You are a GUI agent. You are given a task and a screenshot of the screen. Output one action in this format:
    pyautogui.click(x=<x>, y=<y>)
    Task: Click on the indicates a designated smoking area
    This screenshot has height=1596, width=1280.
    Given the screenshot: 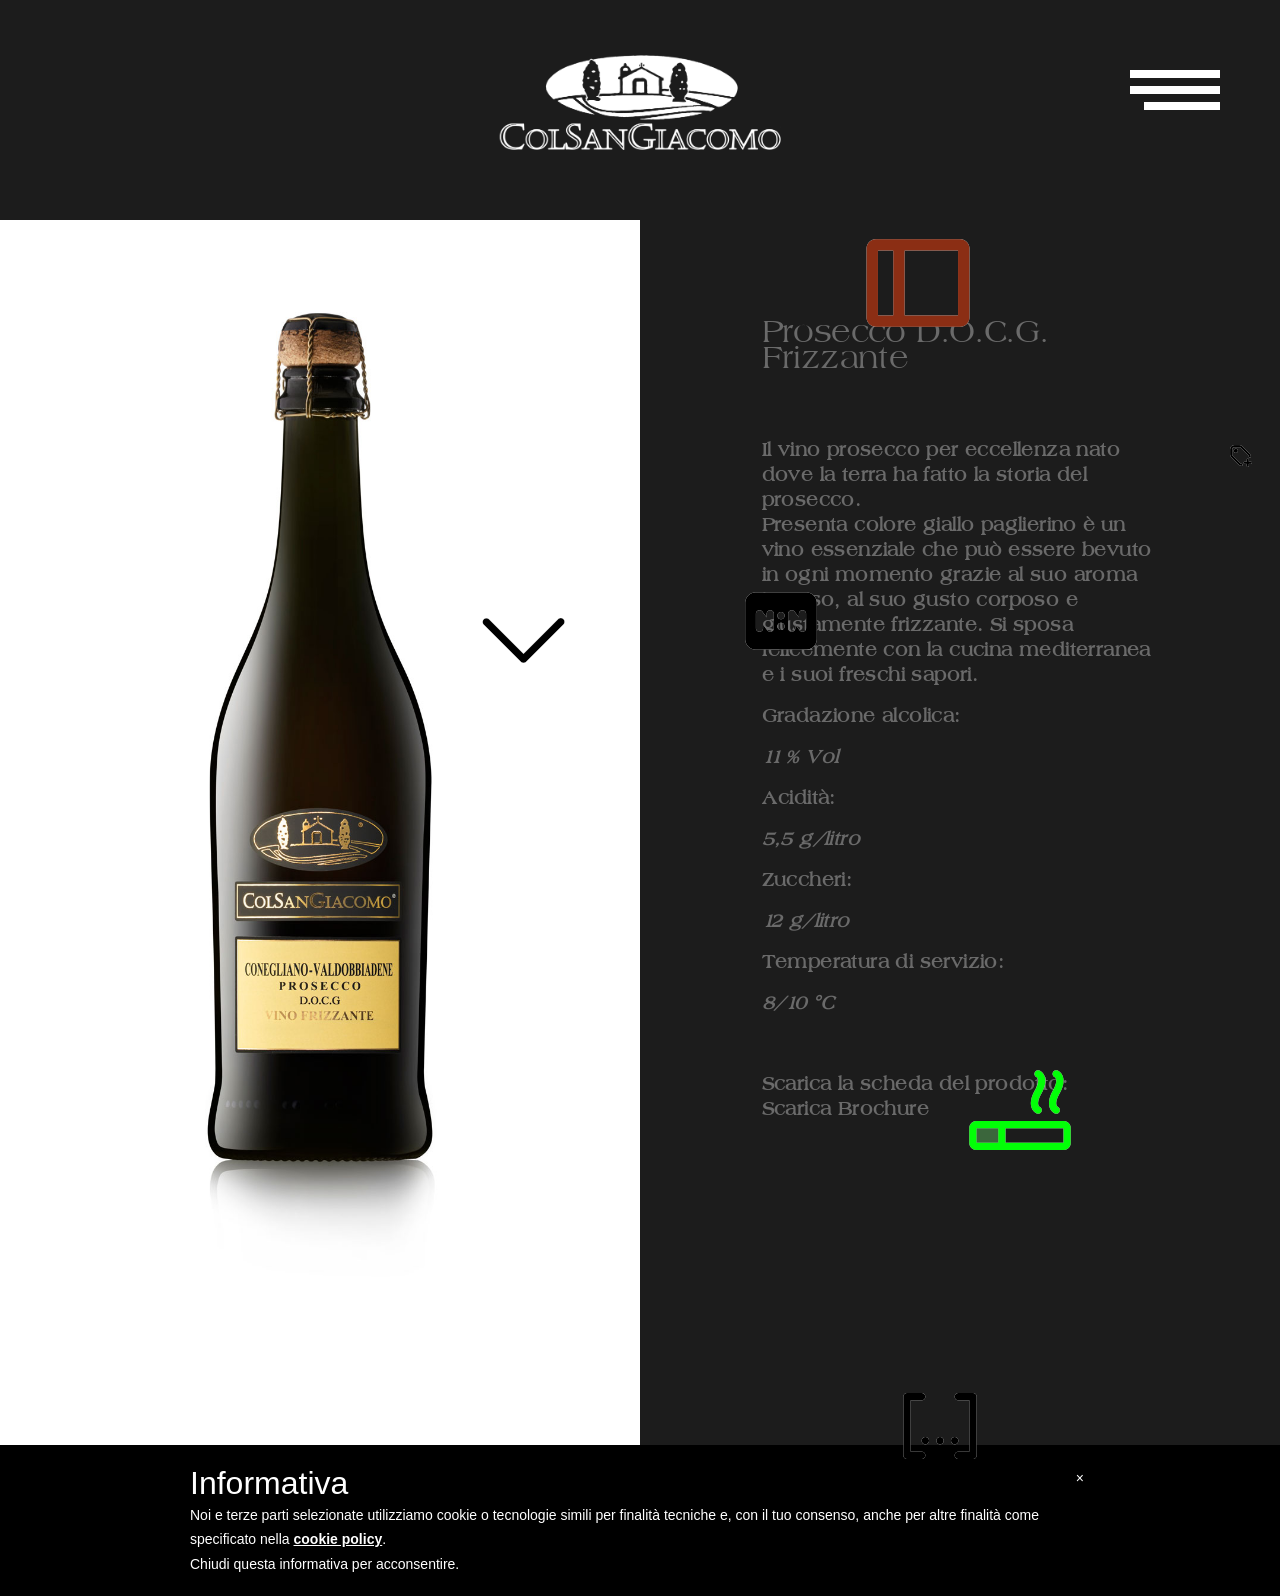 What is the action you would take?
    pyautogui.click(x=1020, y=1121)
    